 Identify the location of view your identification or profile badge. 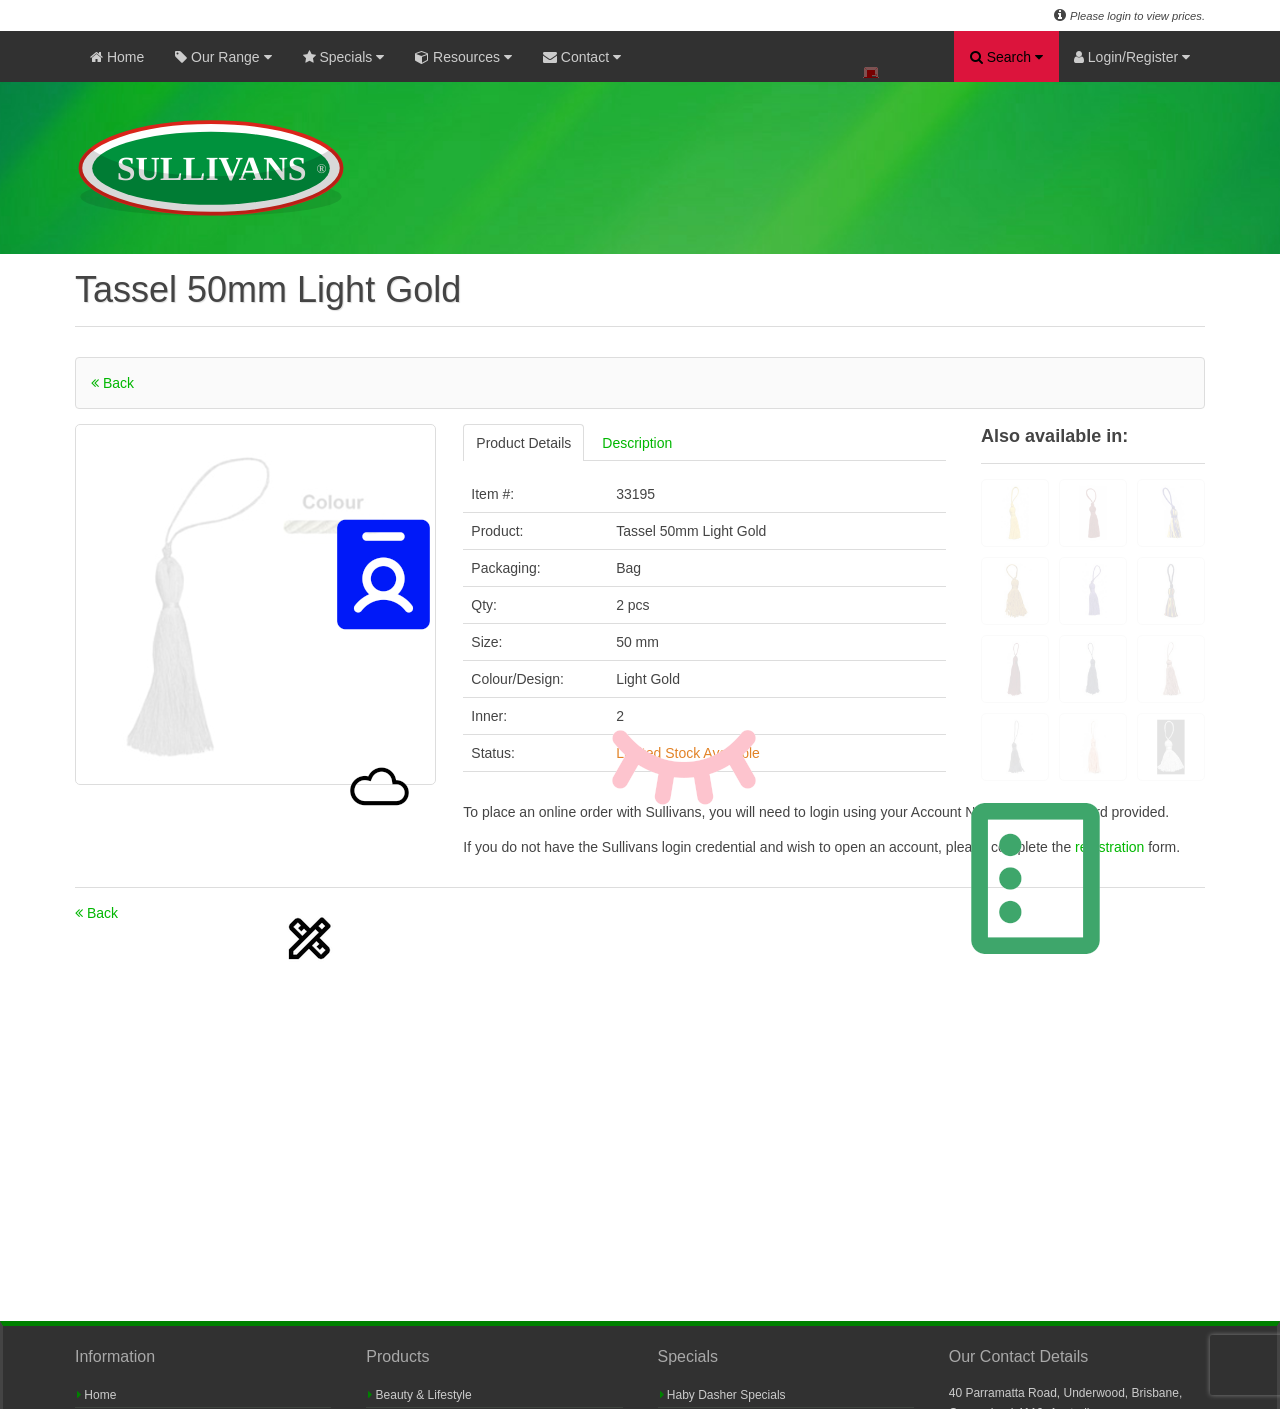
(383, 574).